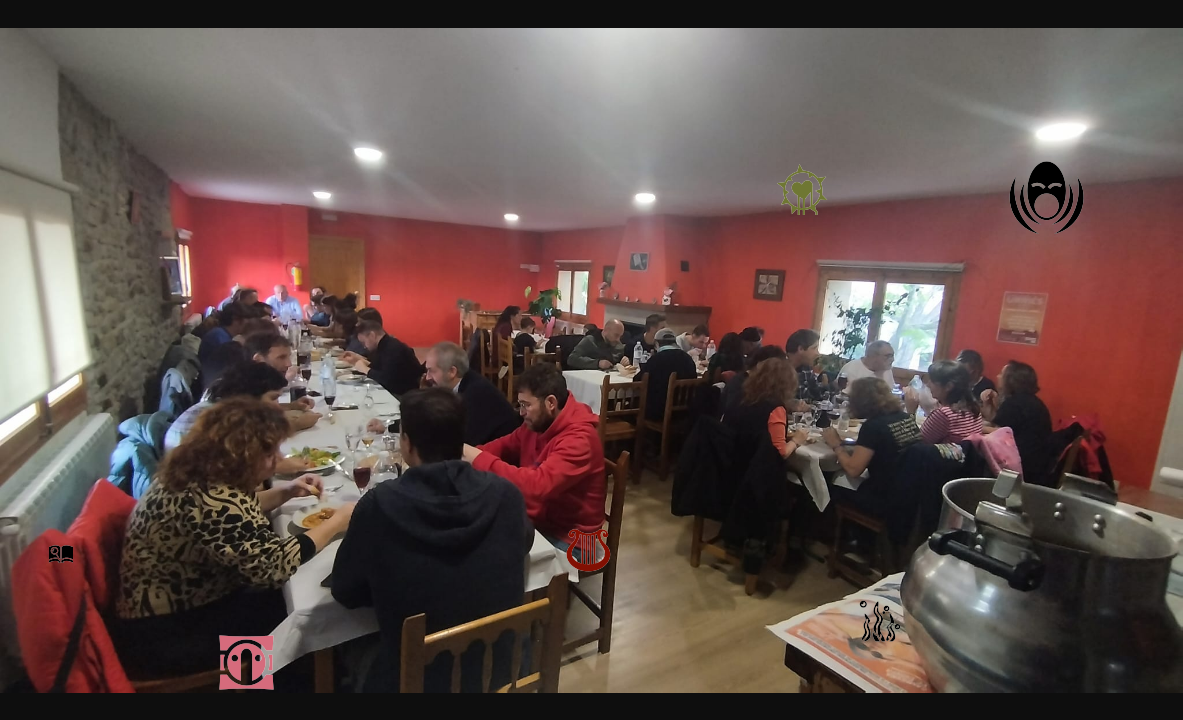  Describe the element at coordinates (588, 549) in the screenshot. I see `access music or audio features` at that location.